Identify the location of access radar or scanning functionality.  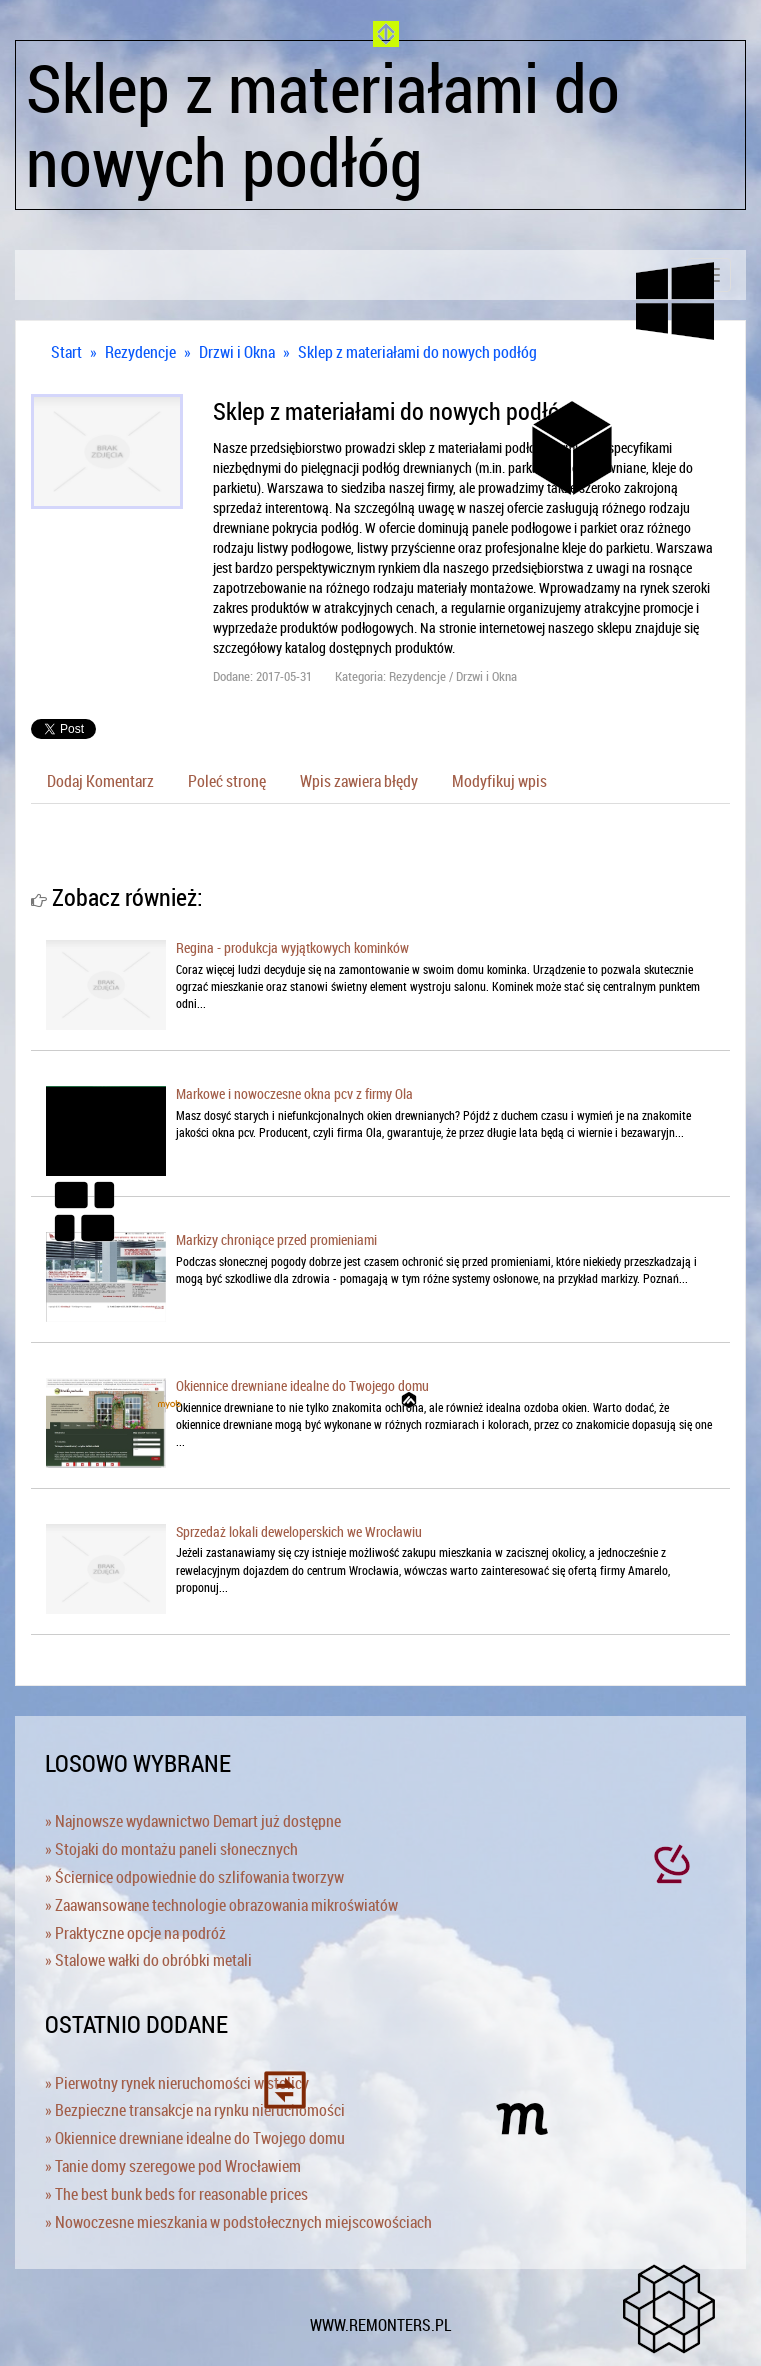
(672, 1864).